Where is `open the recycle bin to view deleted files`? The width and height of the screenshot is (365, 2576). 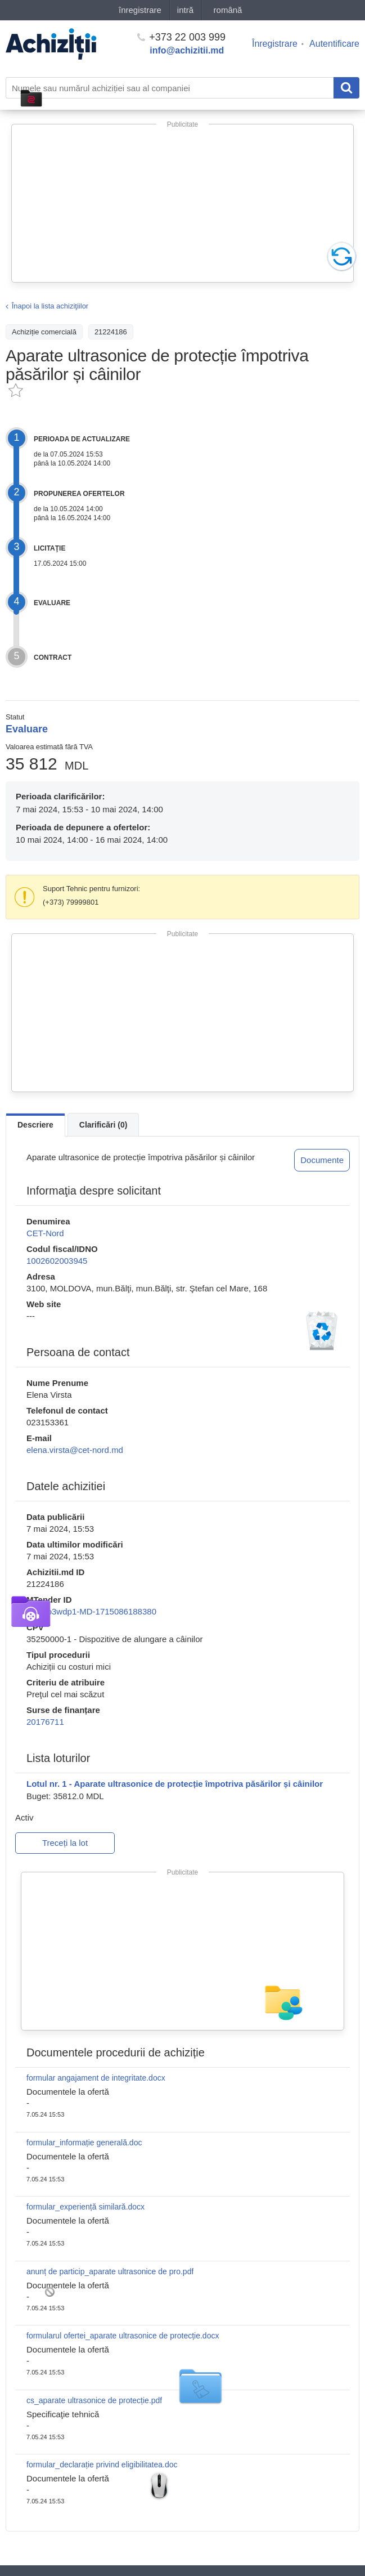
open the recycle bin to view deleted files is located at coordinates (322, 1331).